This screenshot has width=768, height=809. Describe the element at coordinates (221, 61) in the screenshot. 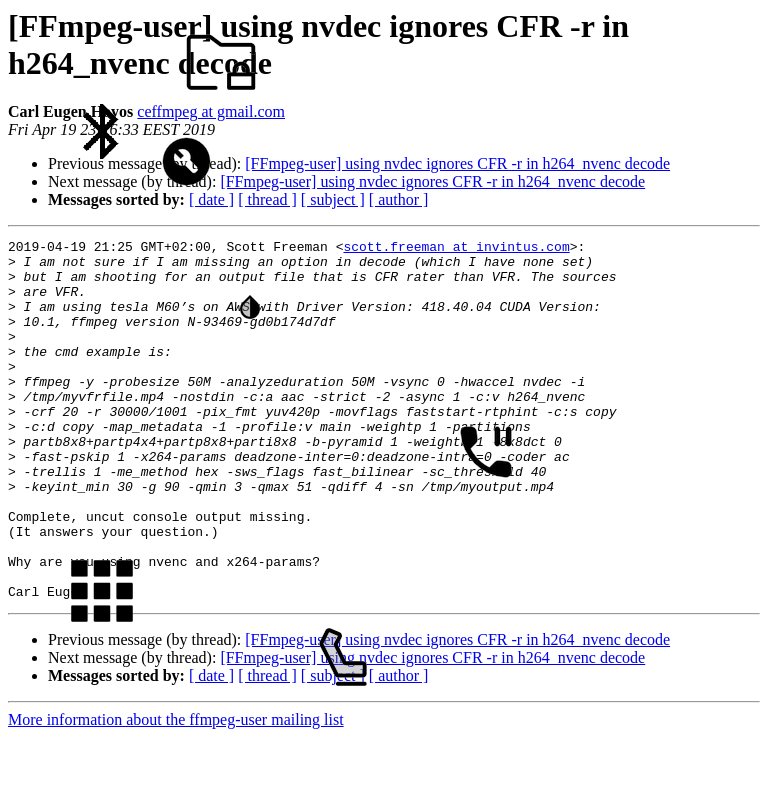

I see `access a password-protected folder` at that location.